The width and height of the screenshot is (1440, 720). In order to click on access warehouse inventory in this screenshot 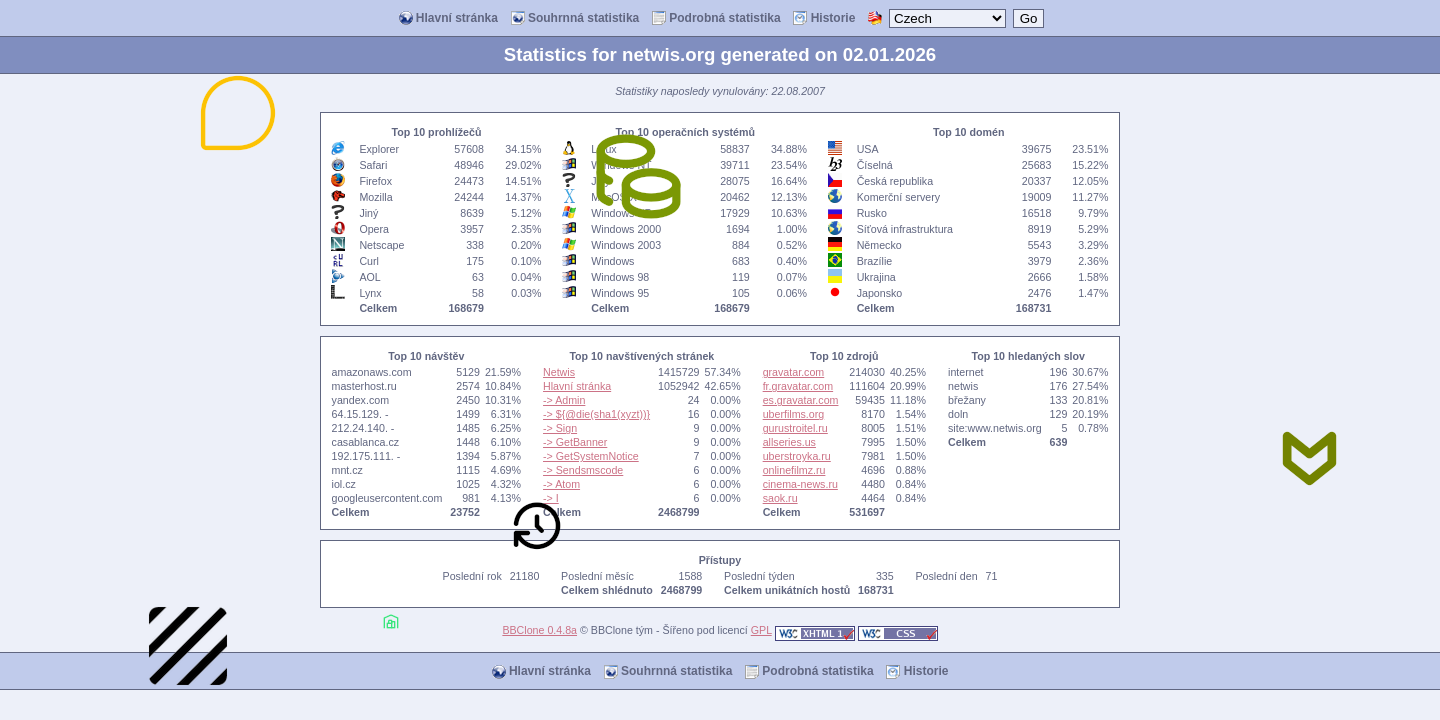, I will do `click(391, 621)`.